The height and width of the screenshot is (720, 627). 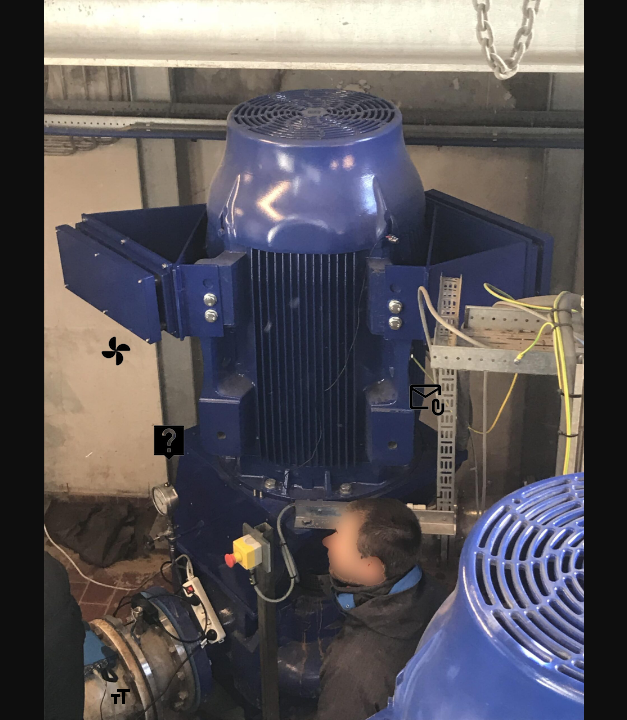 I want to click on attach a file to an email, so click(x=427, y=400).